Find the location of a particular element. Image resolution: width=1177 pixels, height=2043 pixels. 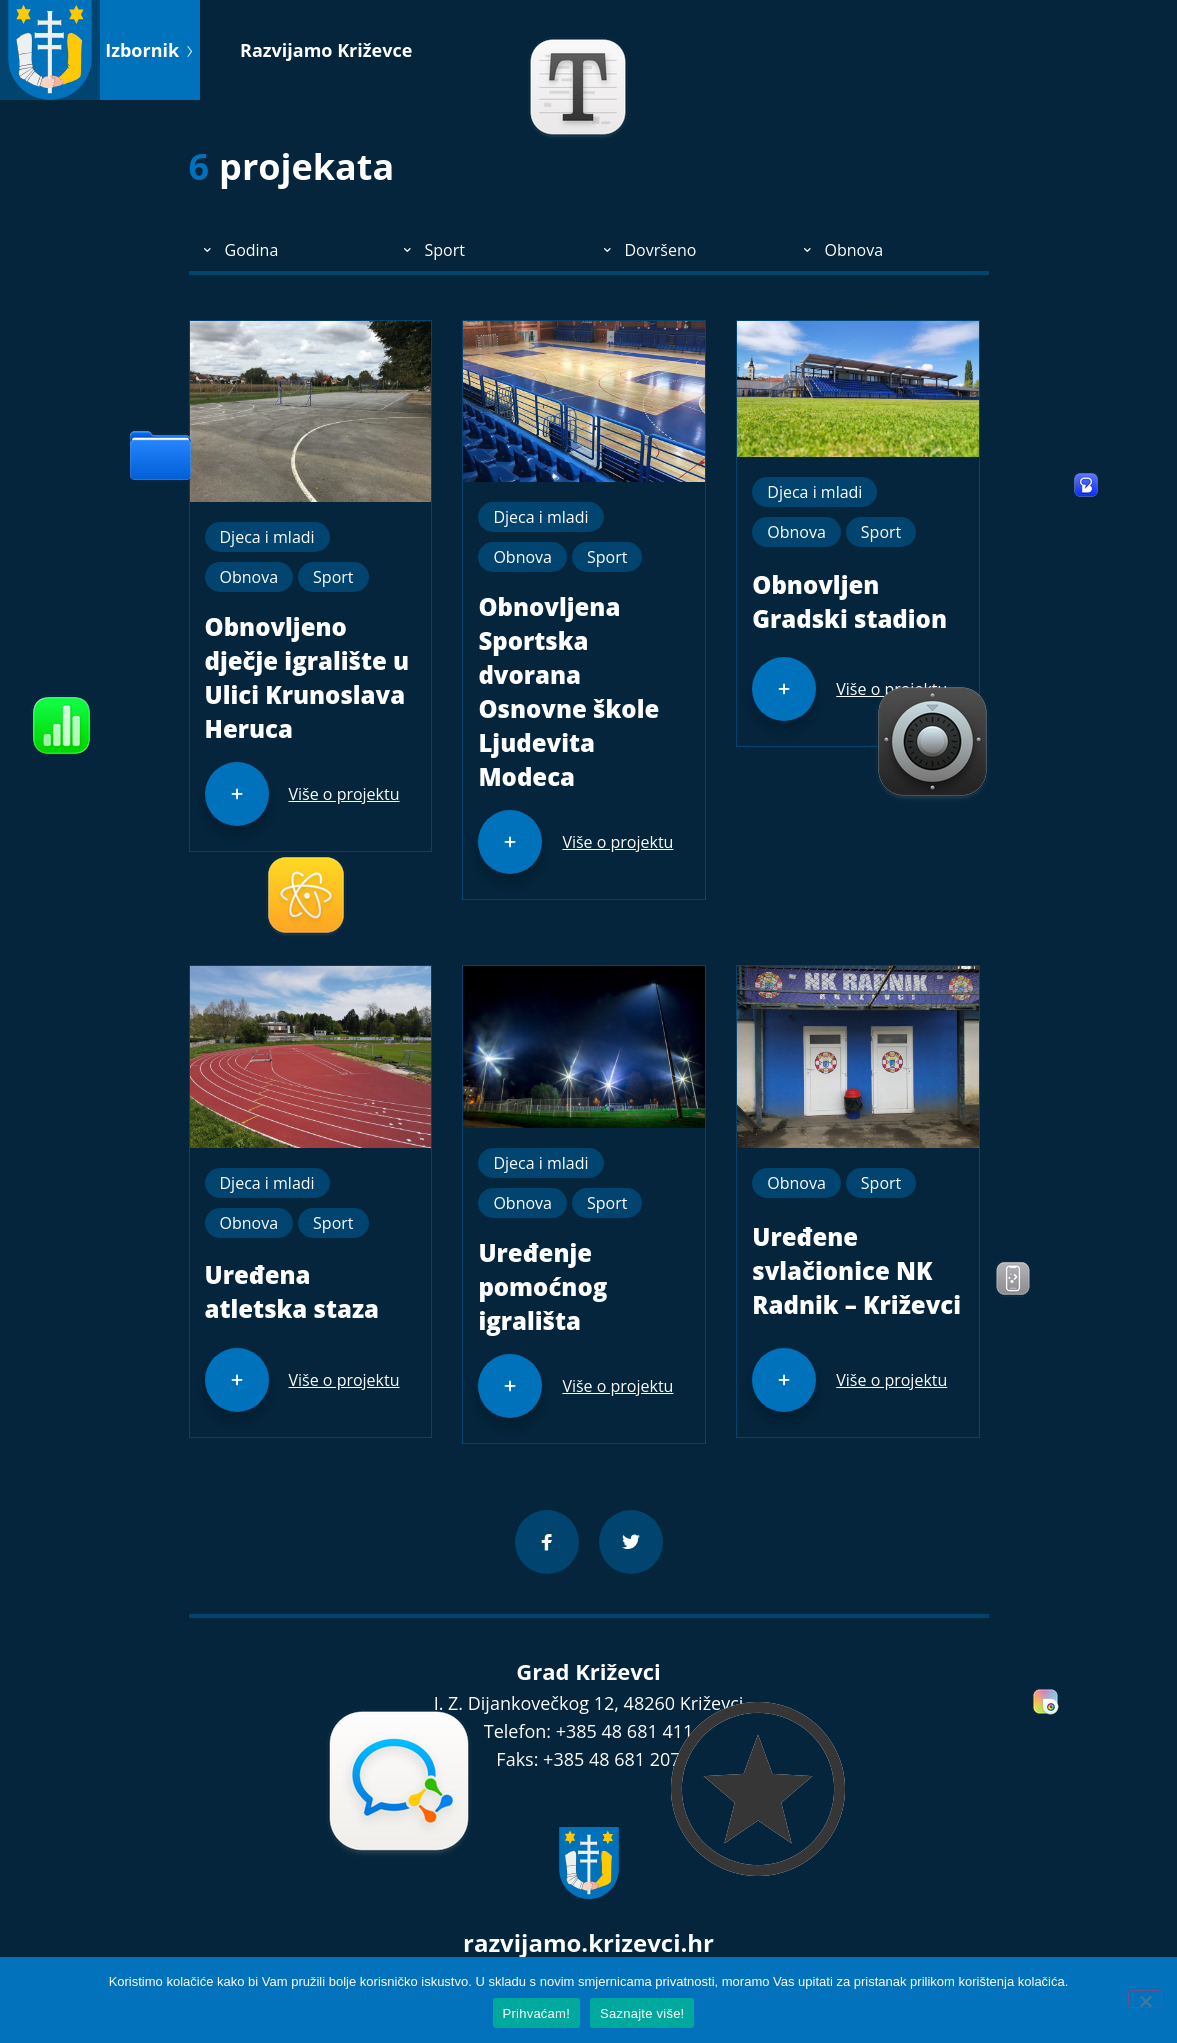

set default applications for file types is located at coordinates (758, 1789).